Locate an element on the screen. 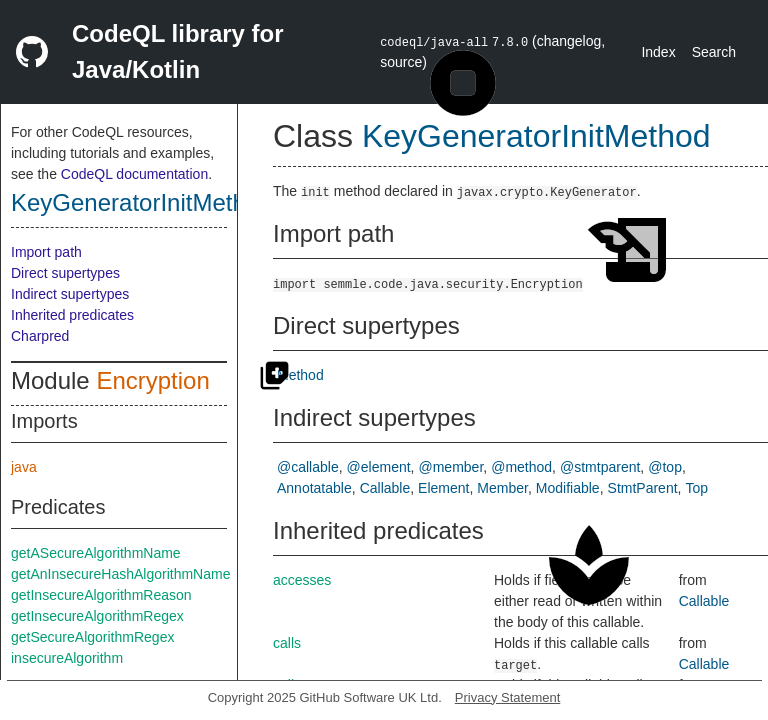  stop media playback is located at coordinates (463, 83).